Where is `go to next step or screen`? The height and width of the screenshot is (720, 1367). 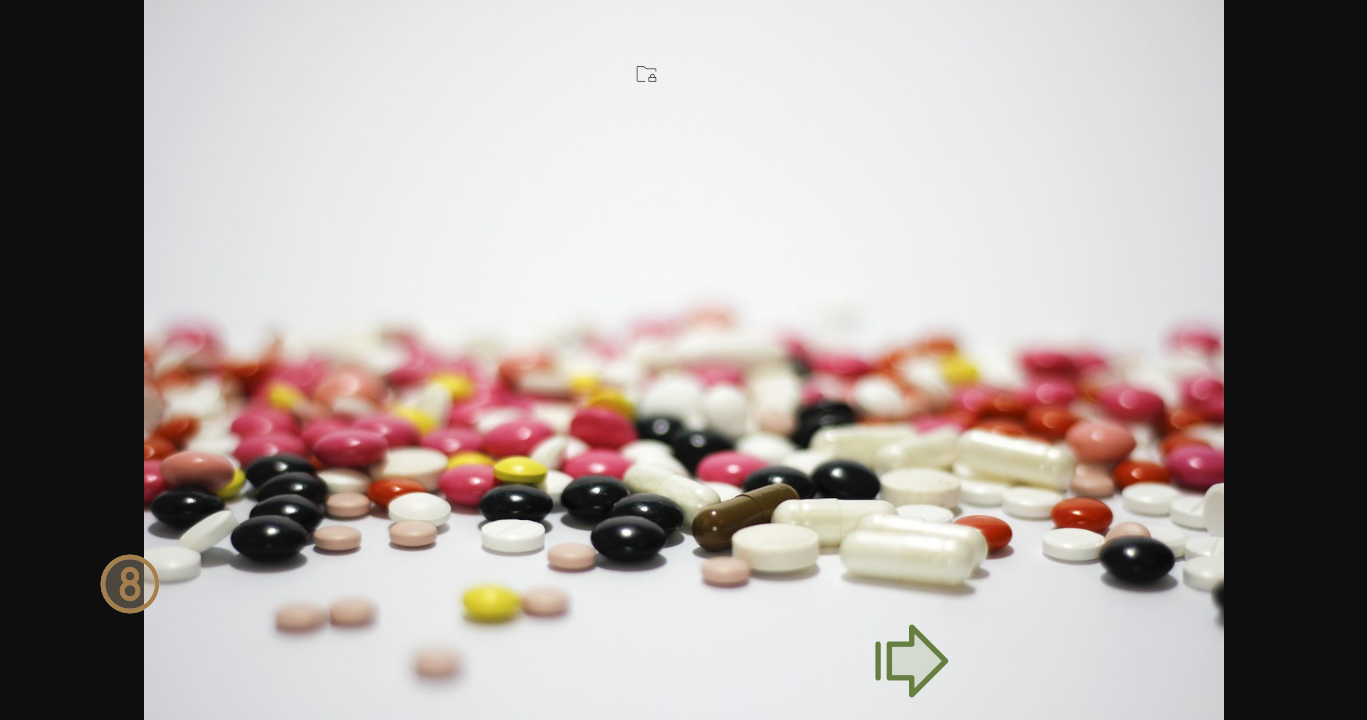
go to next step or screen is located at coordinates (909, 661).